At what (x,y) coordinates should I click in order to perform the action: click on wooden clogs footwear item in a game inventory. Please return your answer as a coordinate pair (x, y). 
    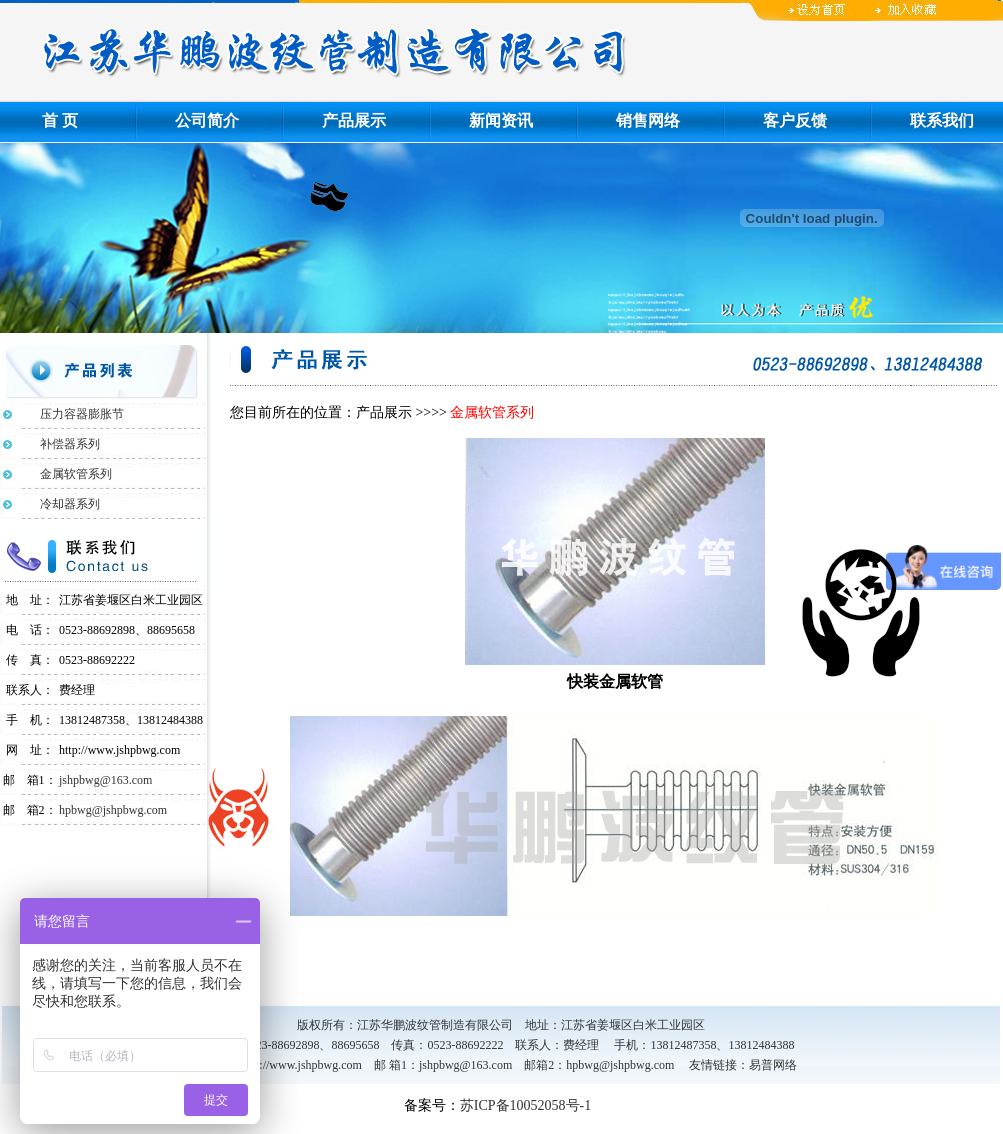
    Looking at the image, I should click on (329, 196).